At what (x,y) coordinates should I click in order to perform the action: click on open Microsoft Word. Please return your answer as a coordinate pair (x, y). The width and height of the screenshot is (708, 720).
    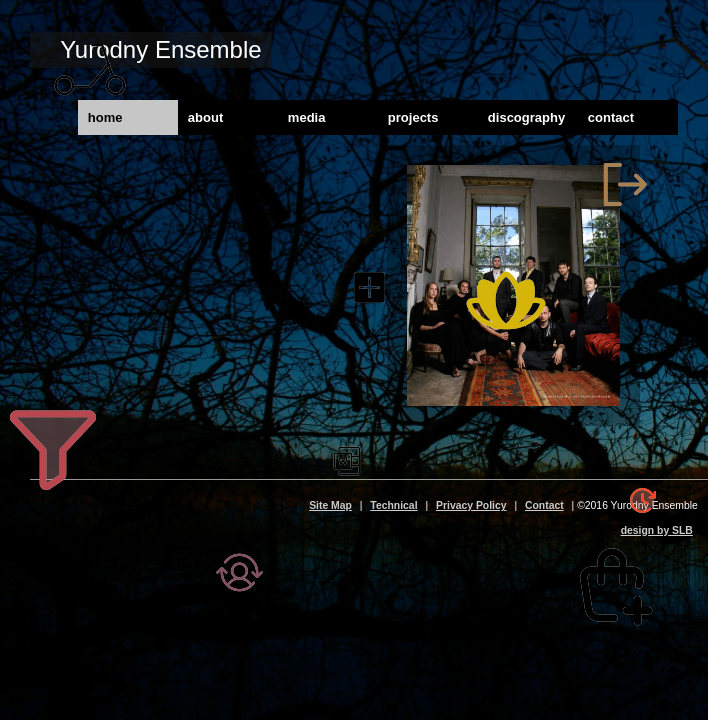
    Looking at the image, I should click on (348, 461).